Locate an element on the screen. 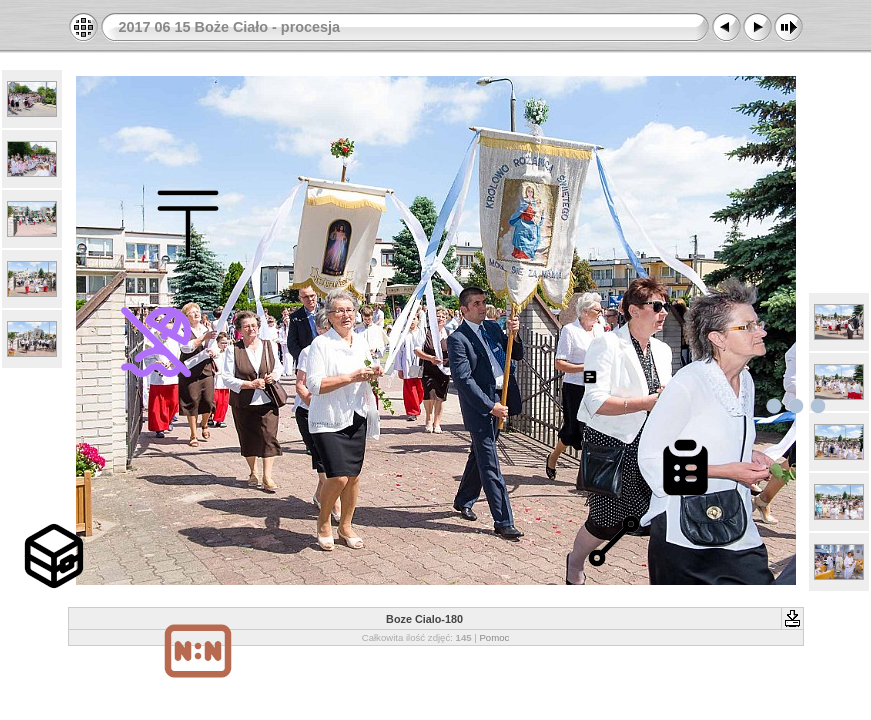 This screenshot has width=871, height=720. indicates kazakhstani tenge currency is located at coordinates (188, 221).